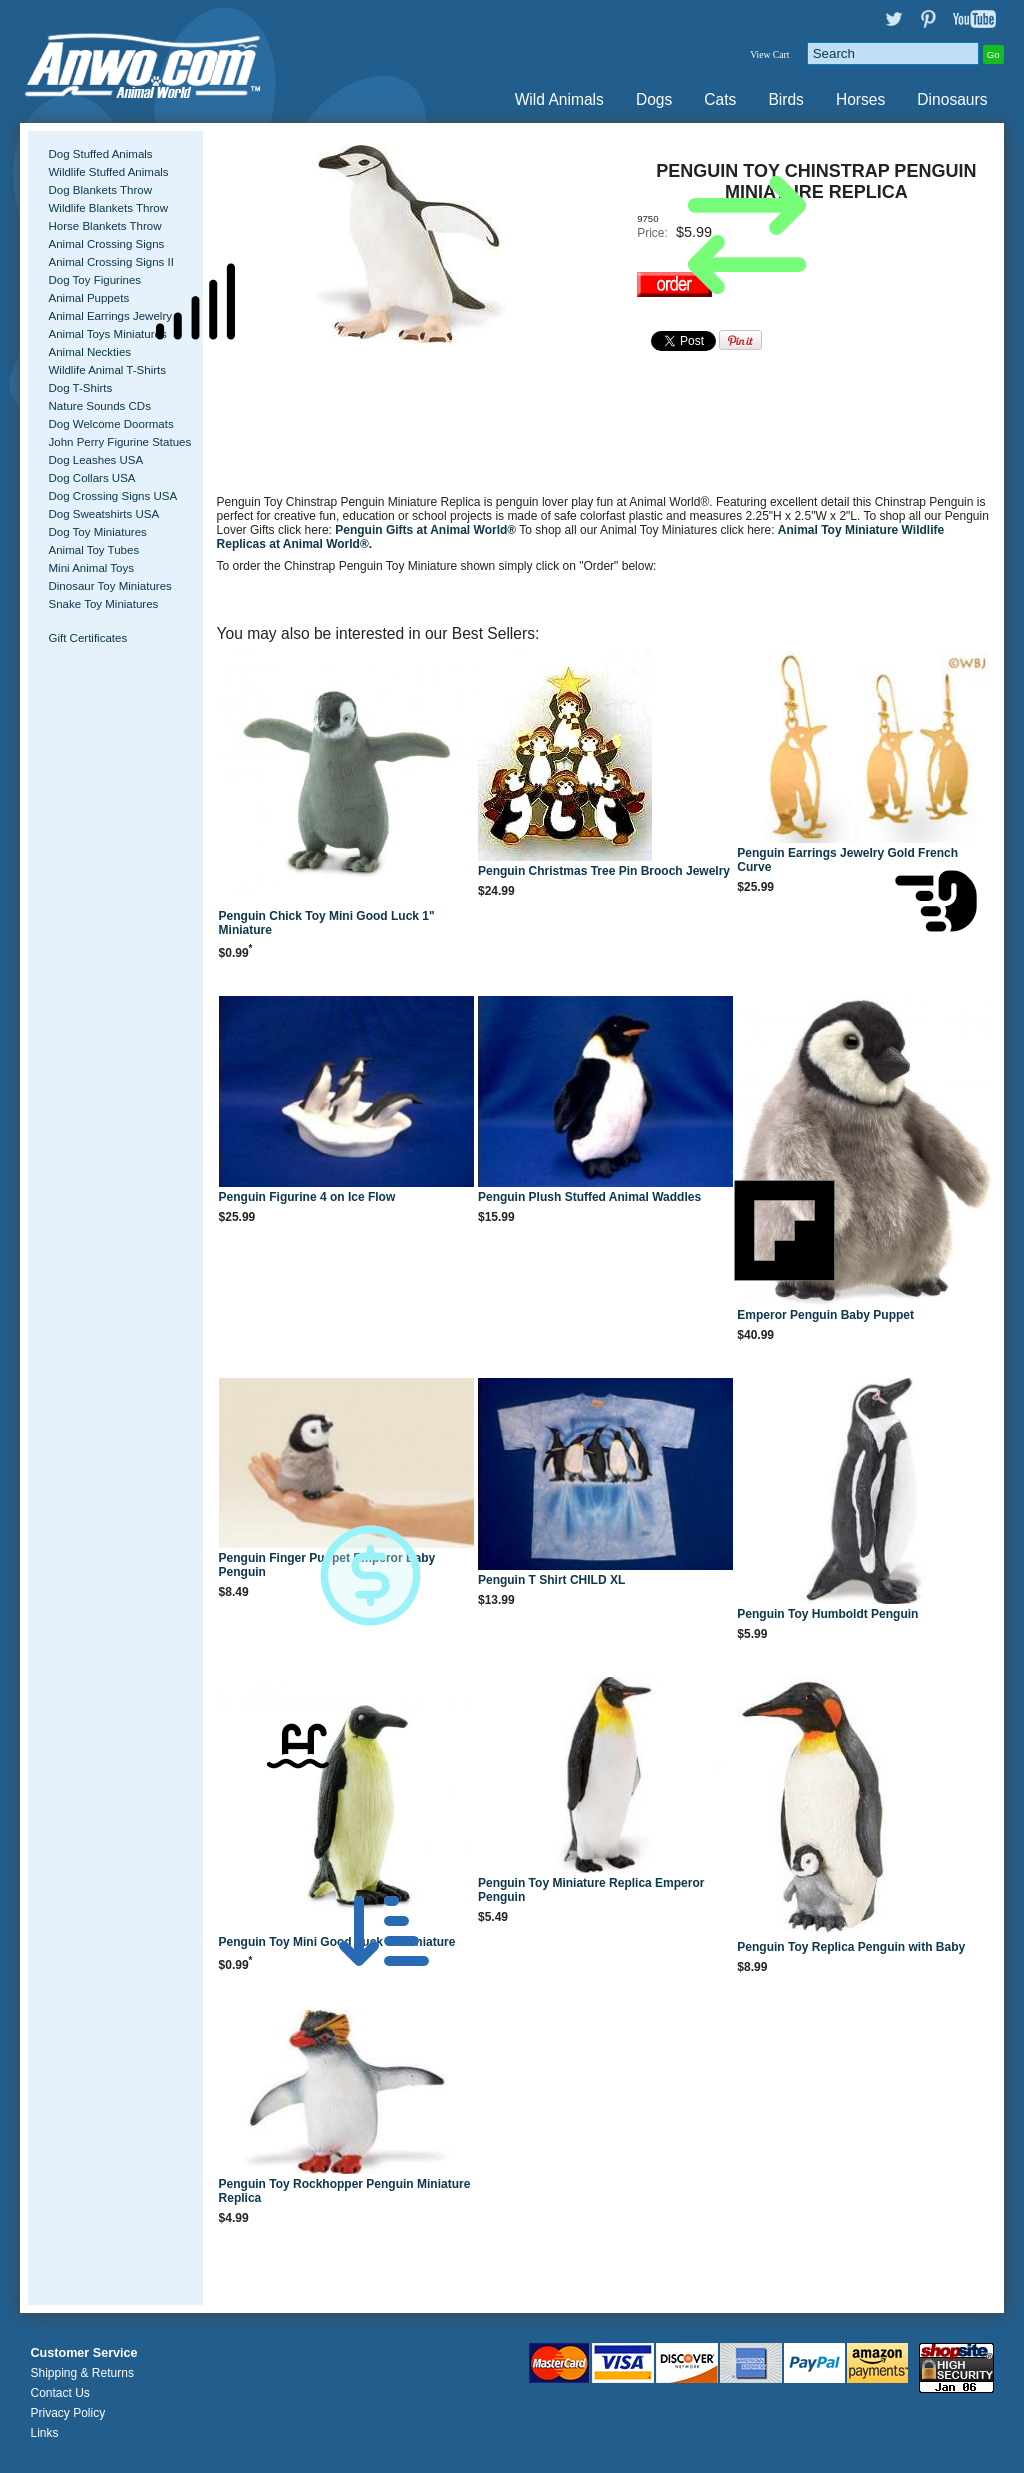  I want to click on indicates swimming pool amenity available, so click(298, 1746).